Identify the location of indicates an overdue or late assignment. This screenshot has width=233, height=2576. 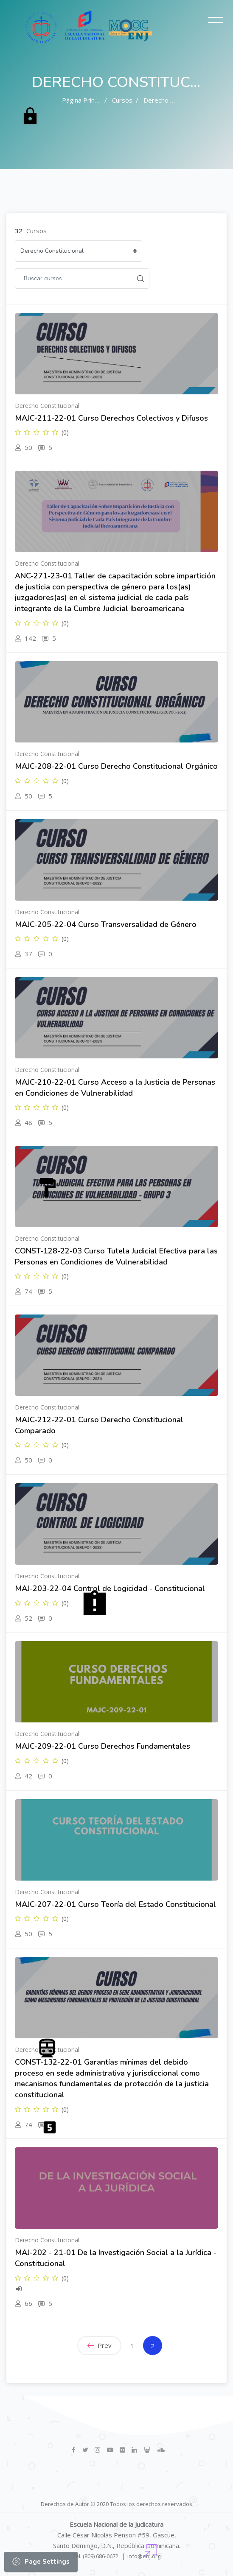
(95, 1604).